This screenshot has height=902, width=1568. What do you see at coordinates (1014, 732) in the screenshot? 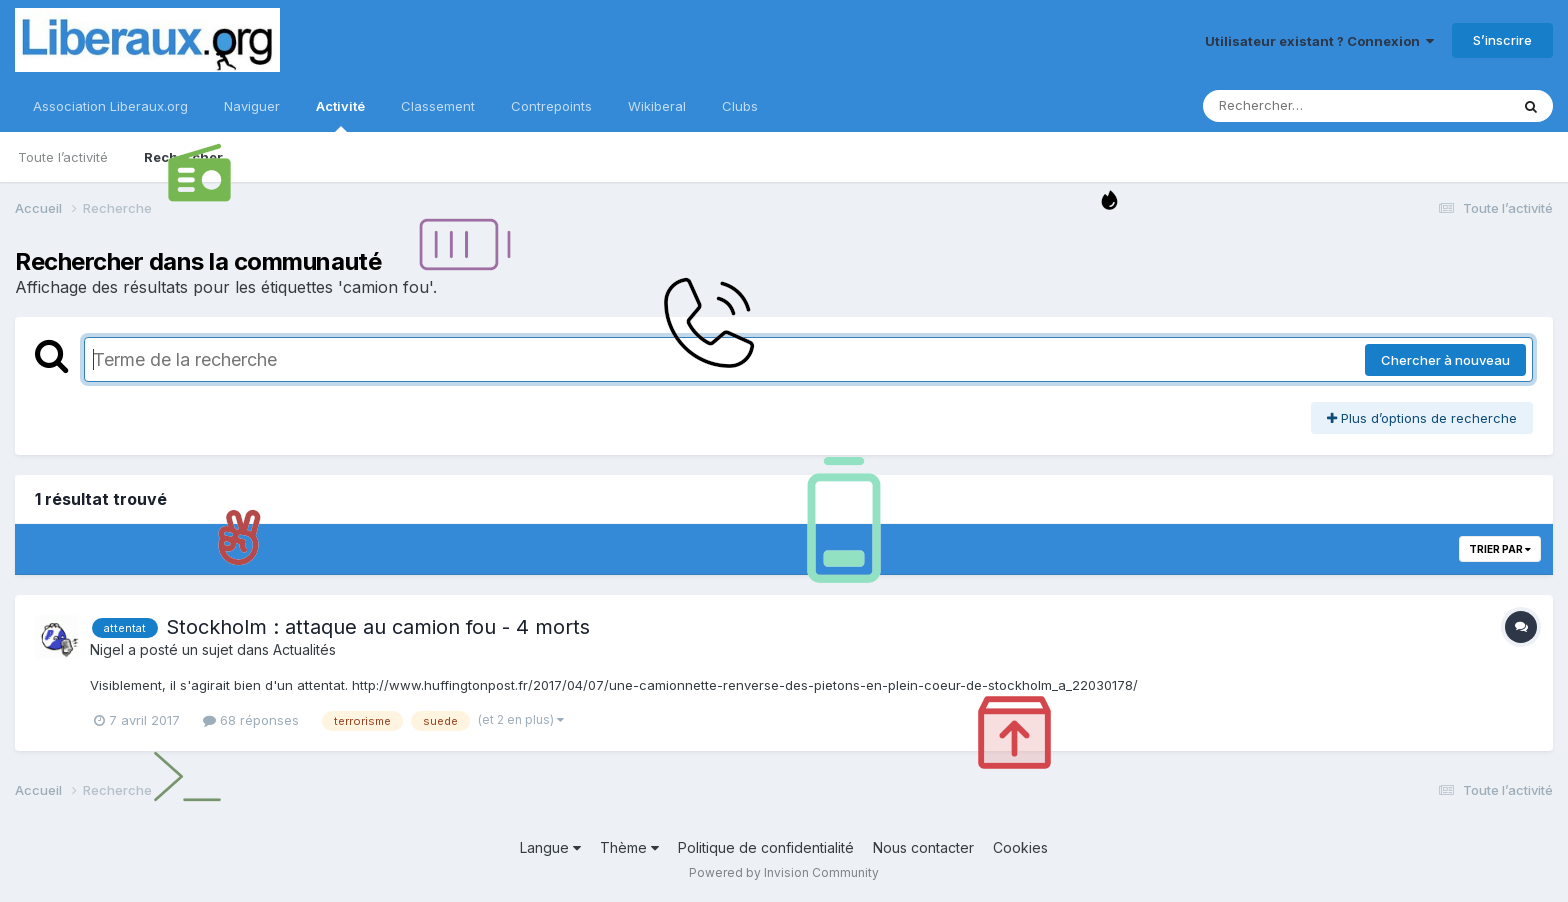
I see `upload or export a package` at bounding box center [1014, 732].